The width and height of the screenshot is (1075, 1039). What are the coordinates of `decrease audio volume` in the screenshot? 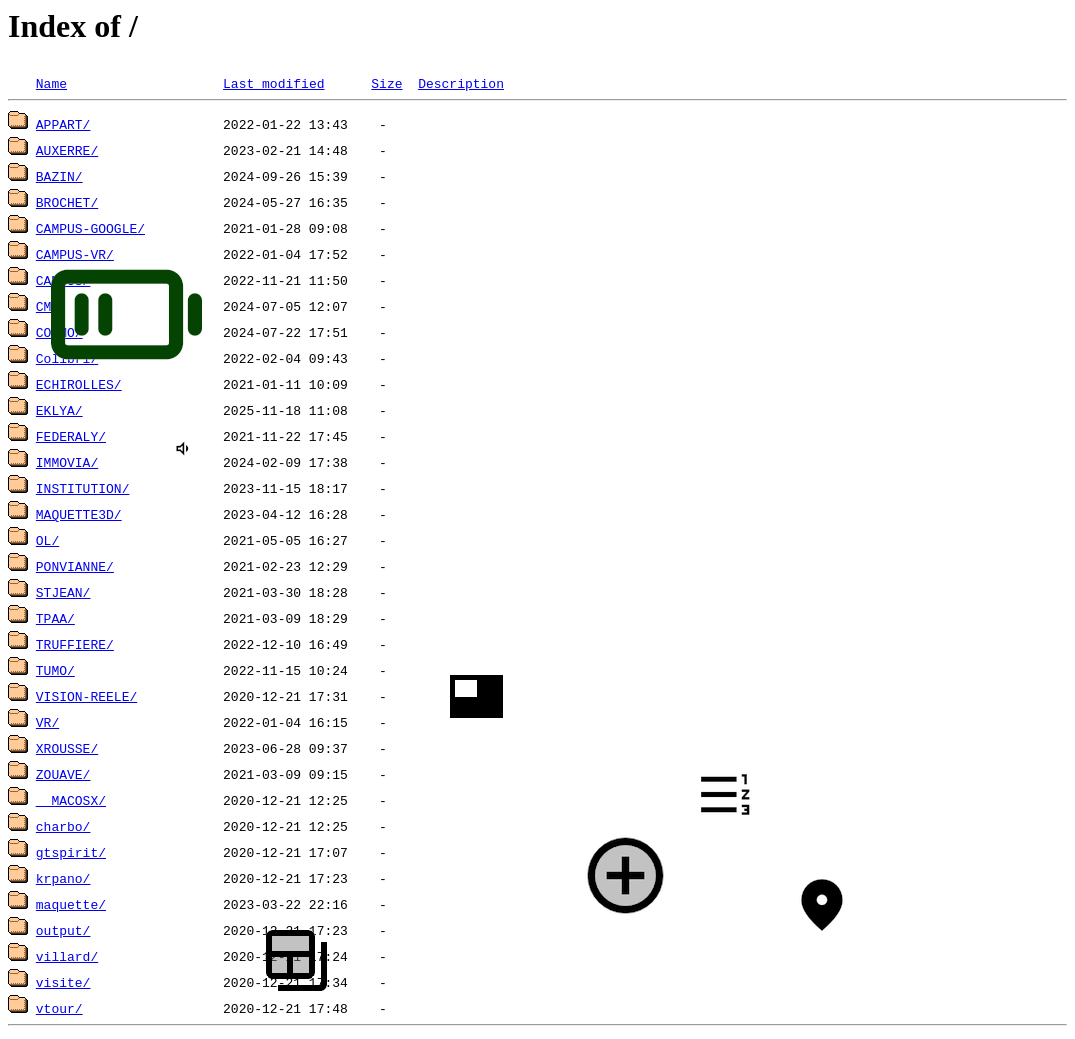 It's located at (182, 448).